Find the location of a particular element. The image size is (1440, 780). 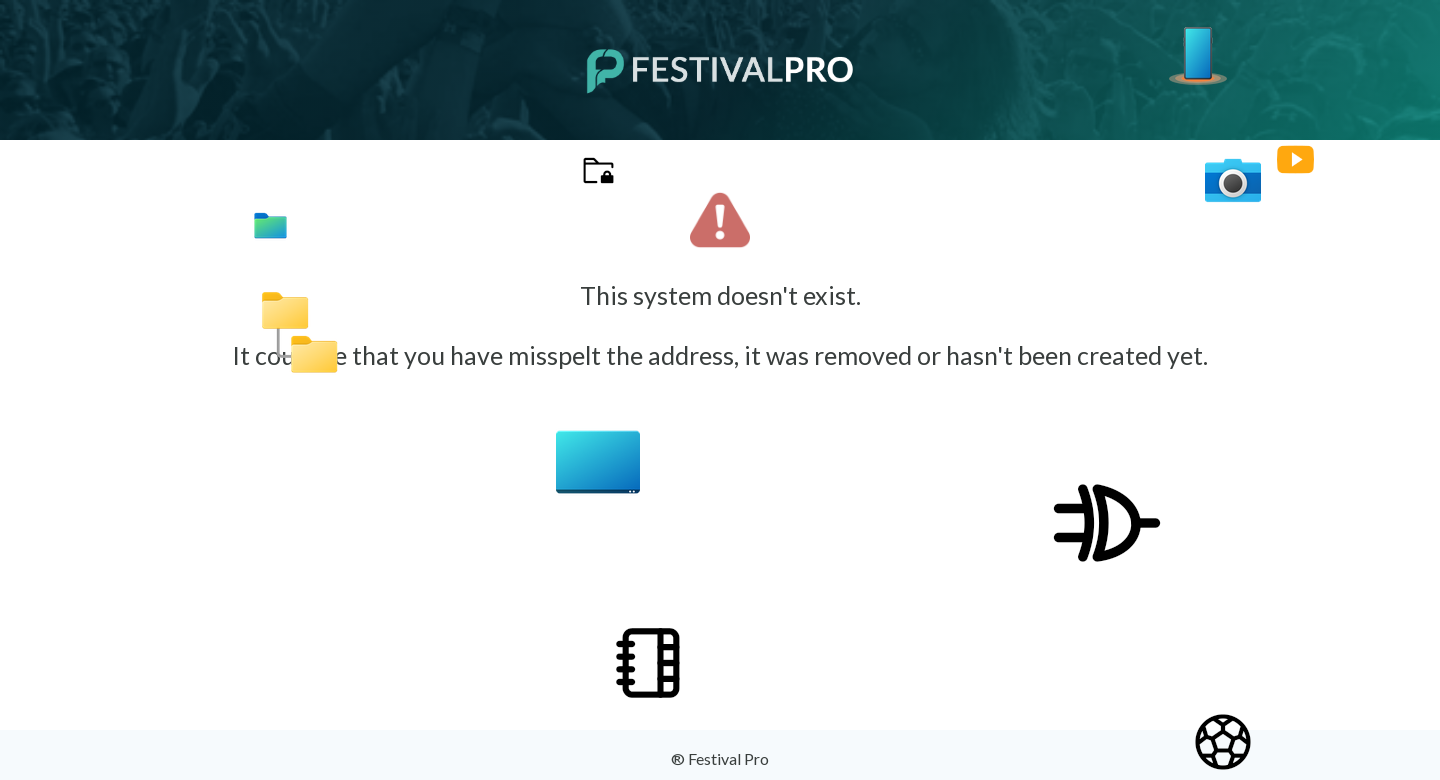

XOR logic gate symbol for circuit diagrams is located at coordinates (1107, 523).